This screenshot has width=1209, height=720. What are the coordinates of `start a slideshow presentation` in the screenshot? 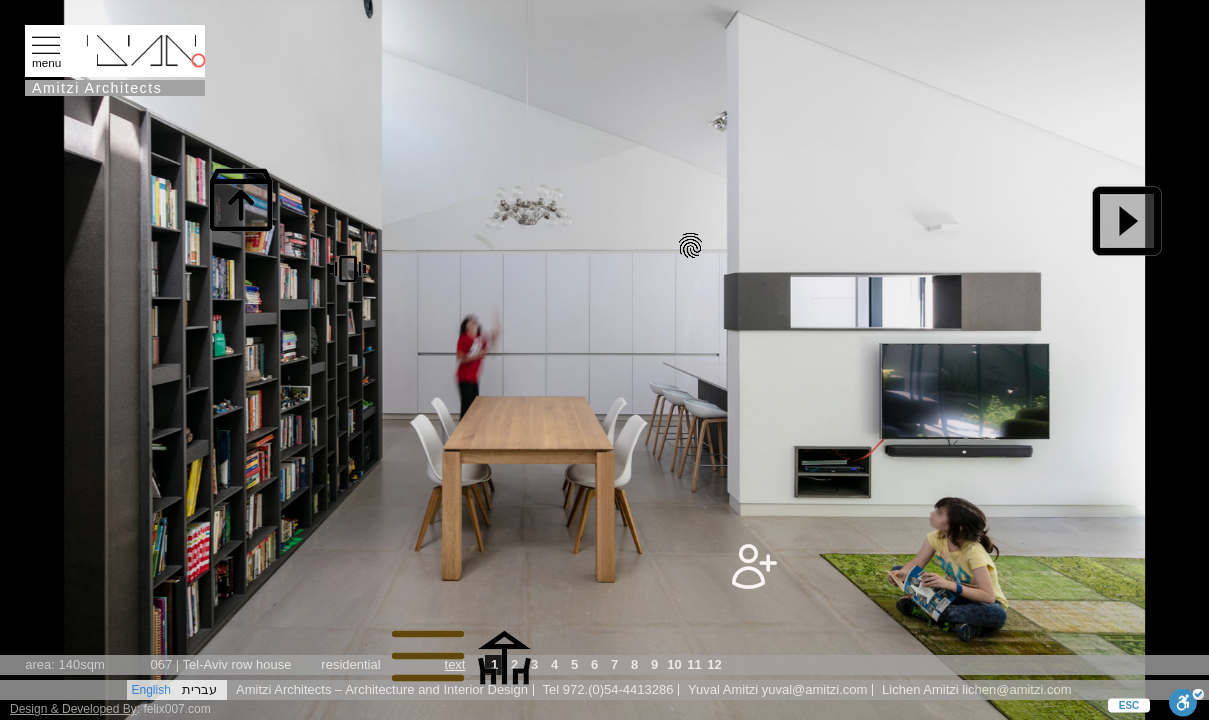 It's located at (1127, 221).